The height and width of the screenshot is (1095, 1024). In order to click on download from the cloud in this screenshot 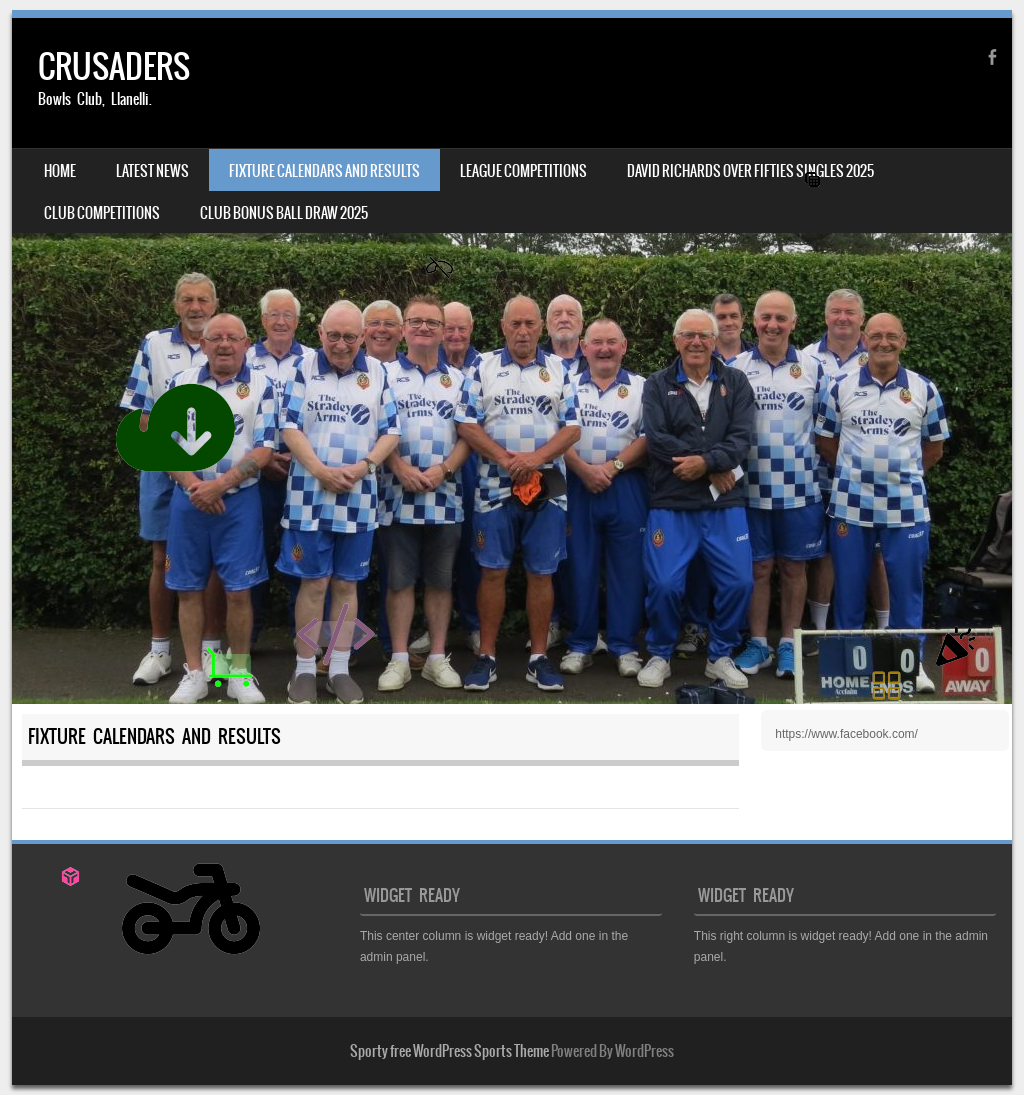, I will do `click(175, 427)`.